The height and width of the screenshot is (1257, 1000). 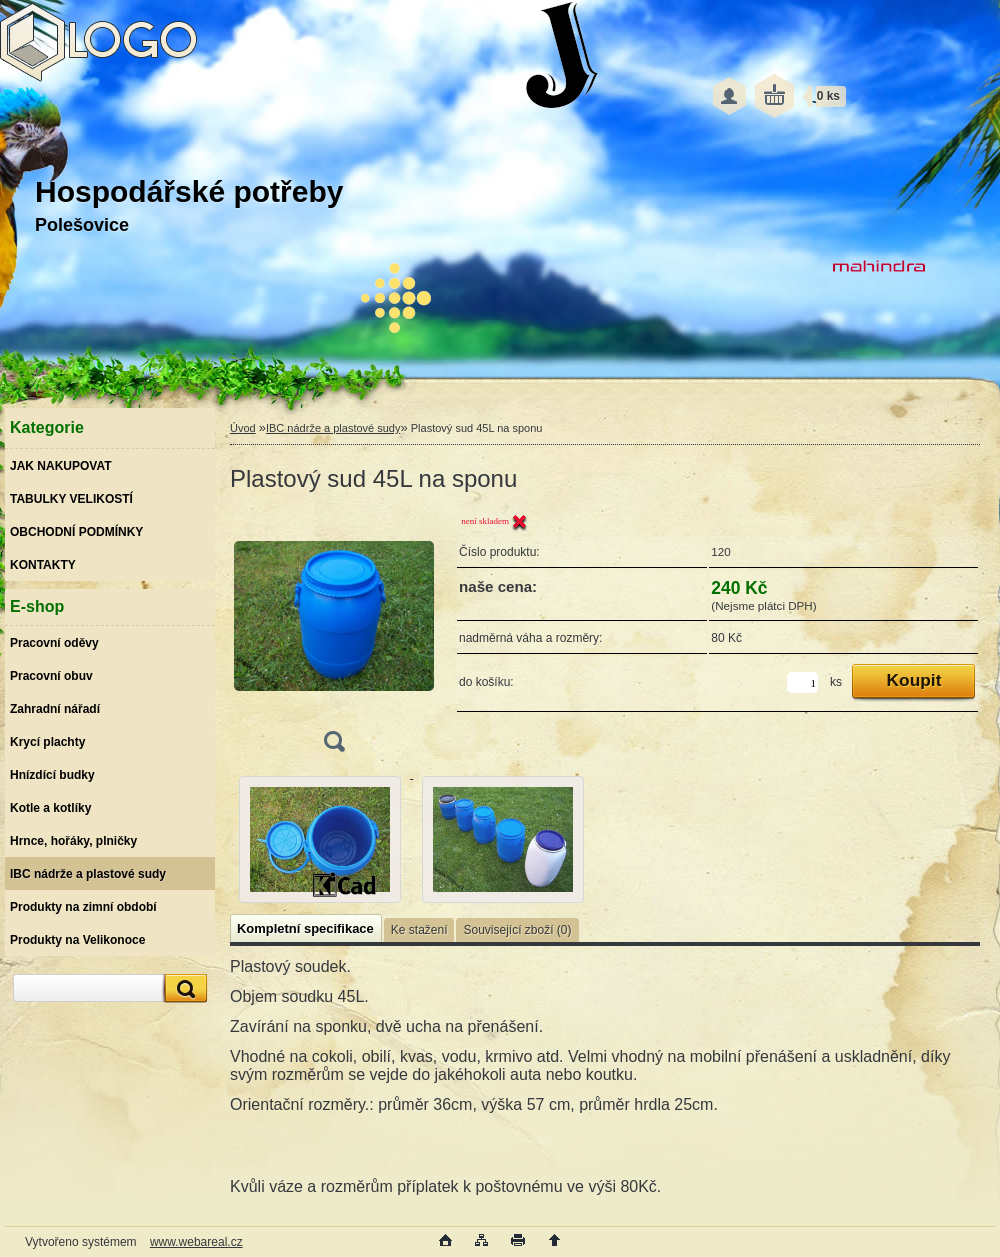 What do you see at coordinates (344, 884) in the screenshot?
I see `open KiCad electronic design automation software` at bounding box center [344, 884].